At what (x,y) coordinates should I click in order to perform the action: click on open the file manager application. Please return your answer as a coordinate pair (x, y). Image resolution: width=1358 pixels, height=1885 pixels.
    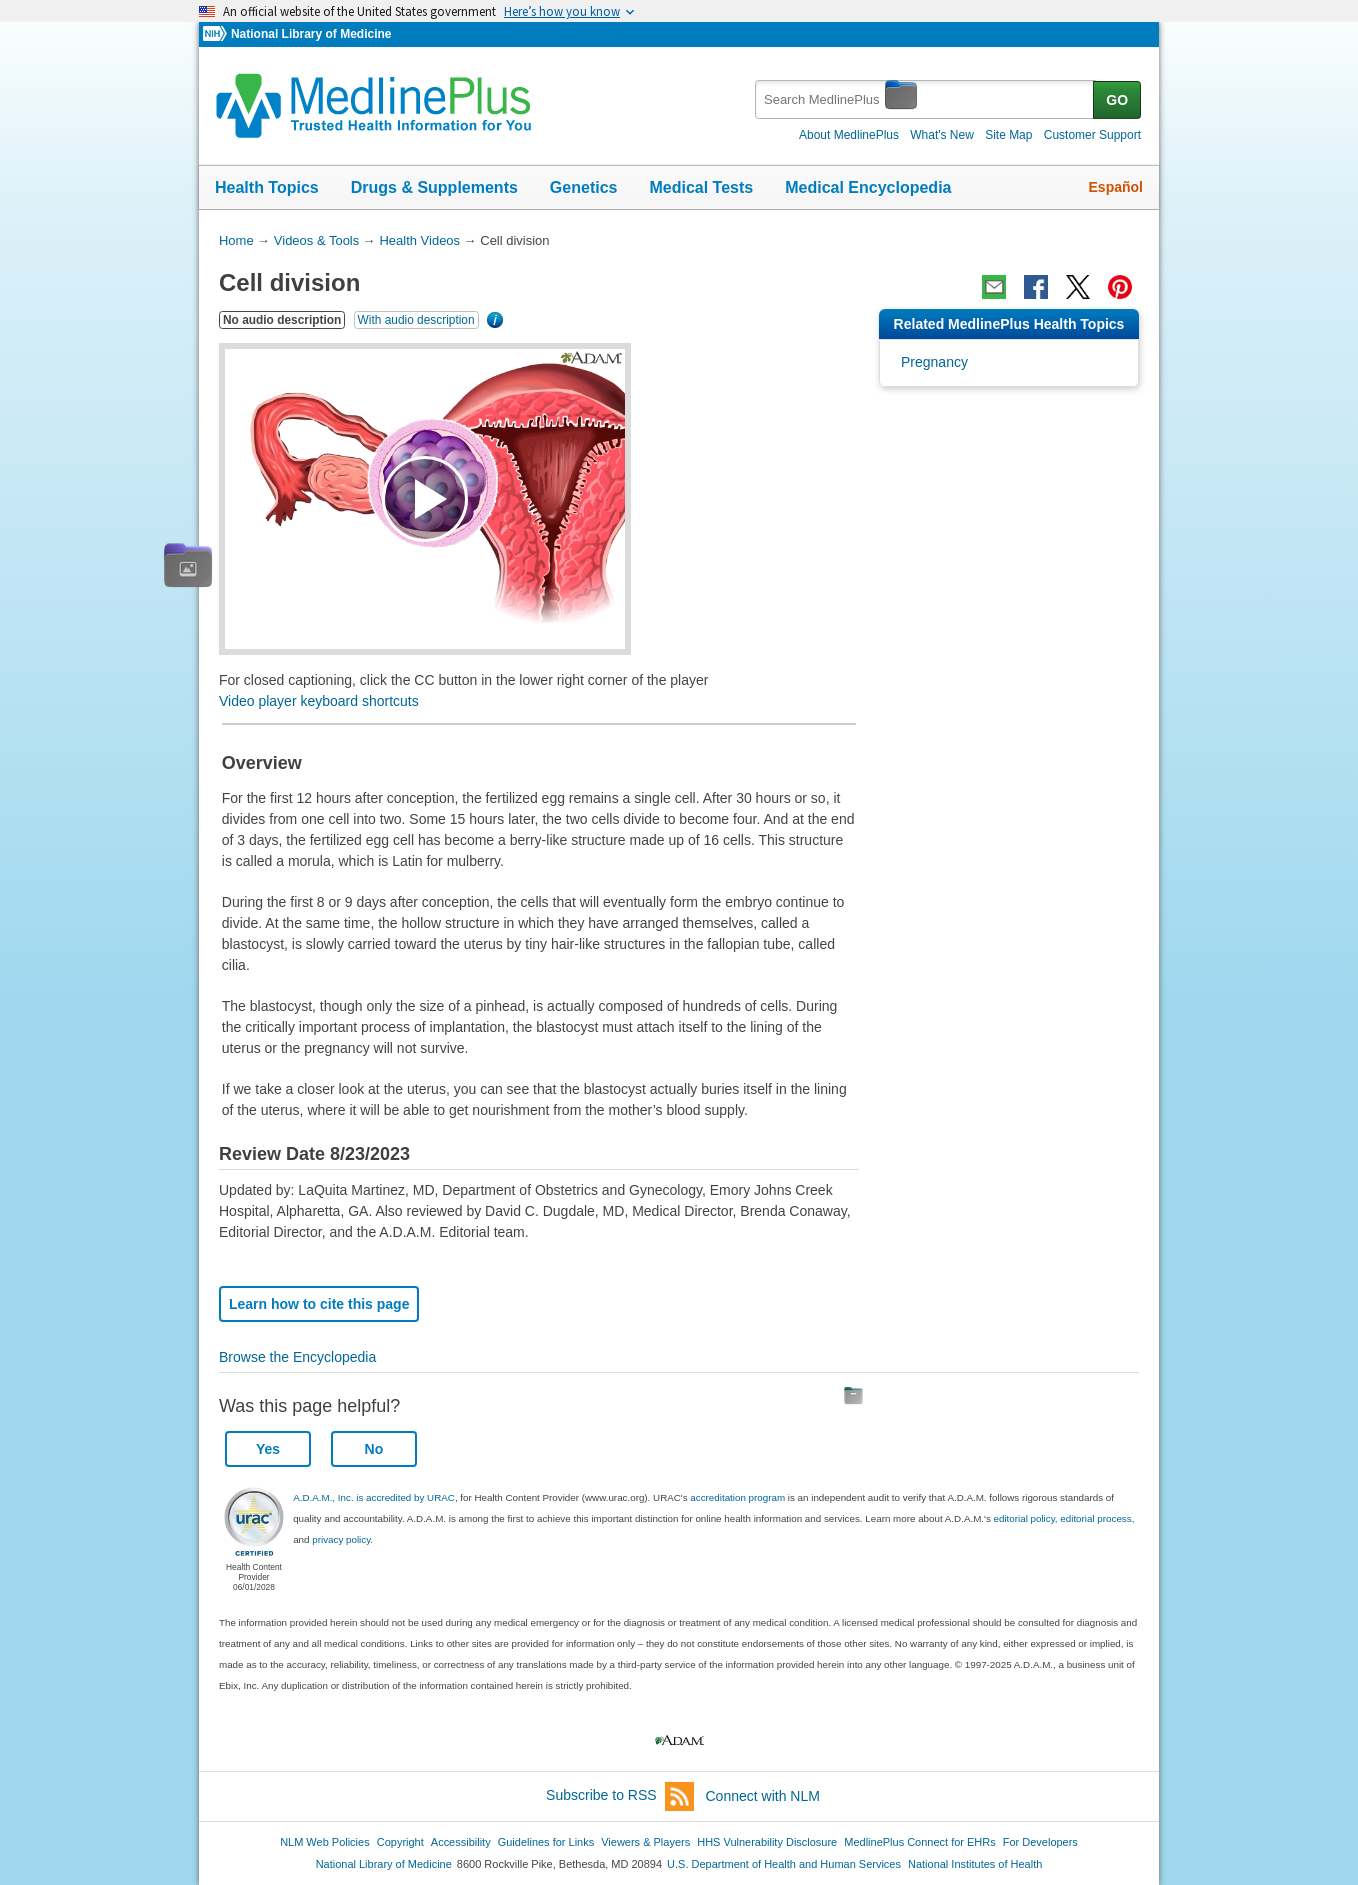
    Looking at the image, I should click on (853, 1395).